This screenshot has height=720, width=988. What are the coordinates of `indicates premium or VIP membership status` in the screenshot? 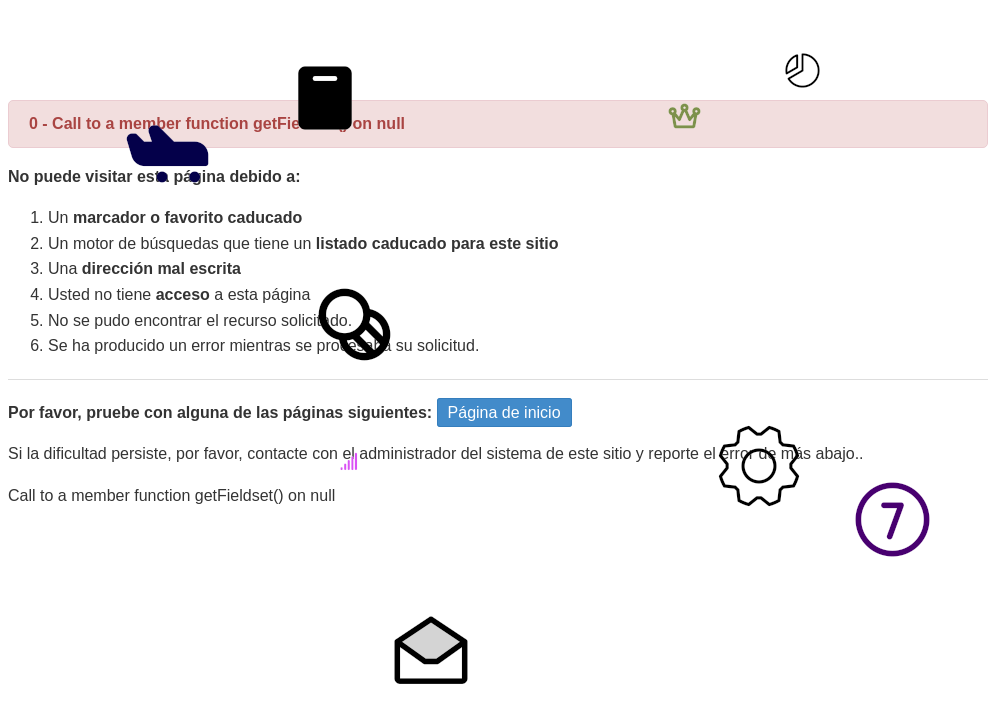 It's located at (684, 117).